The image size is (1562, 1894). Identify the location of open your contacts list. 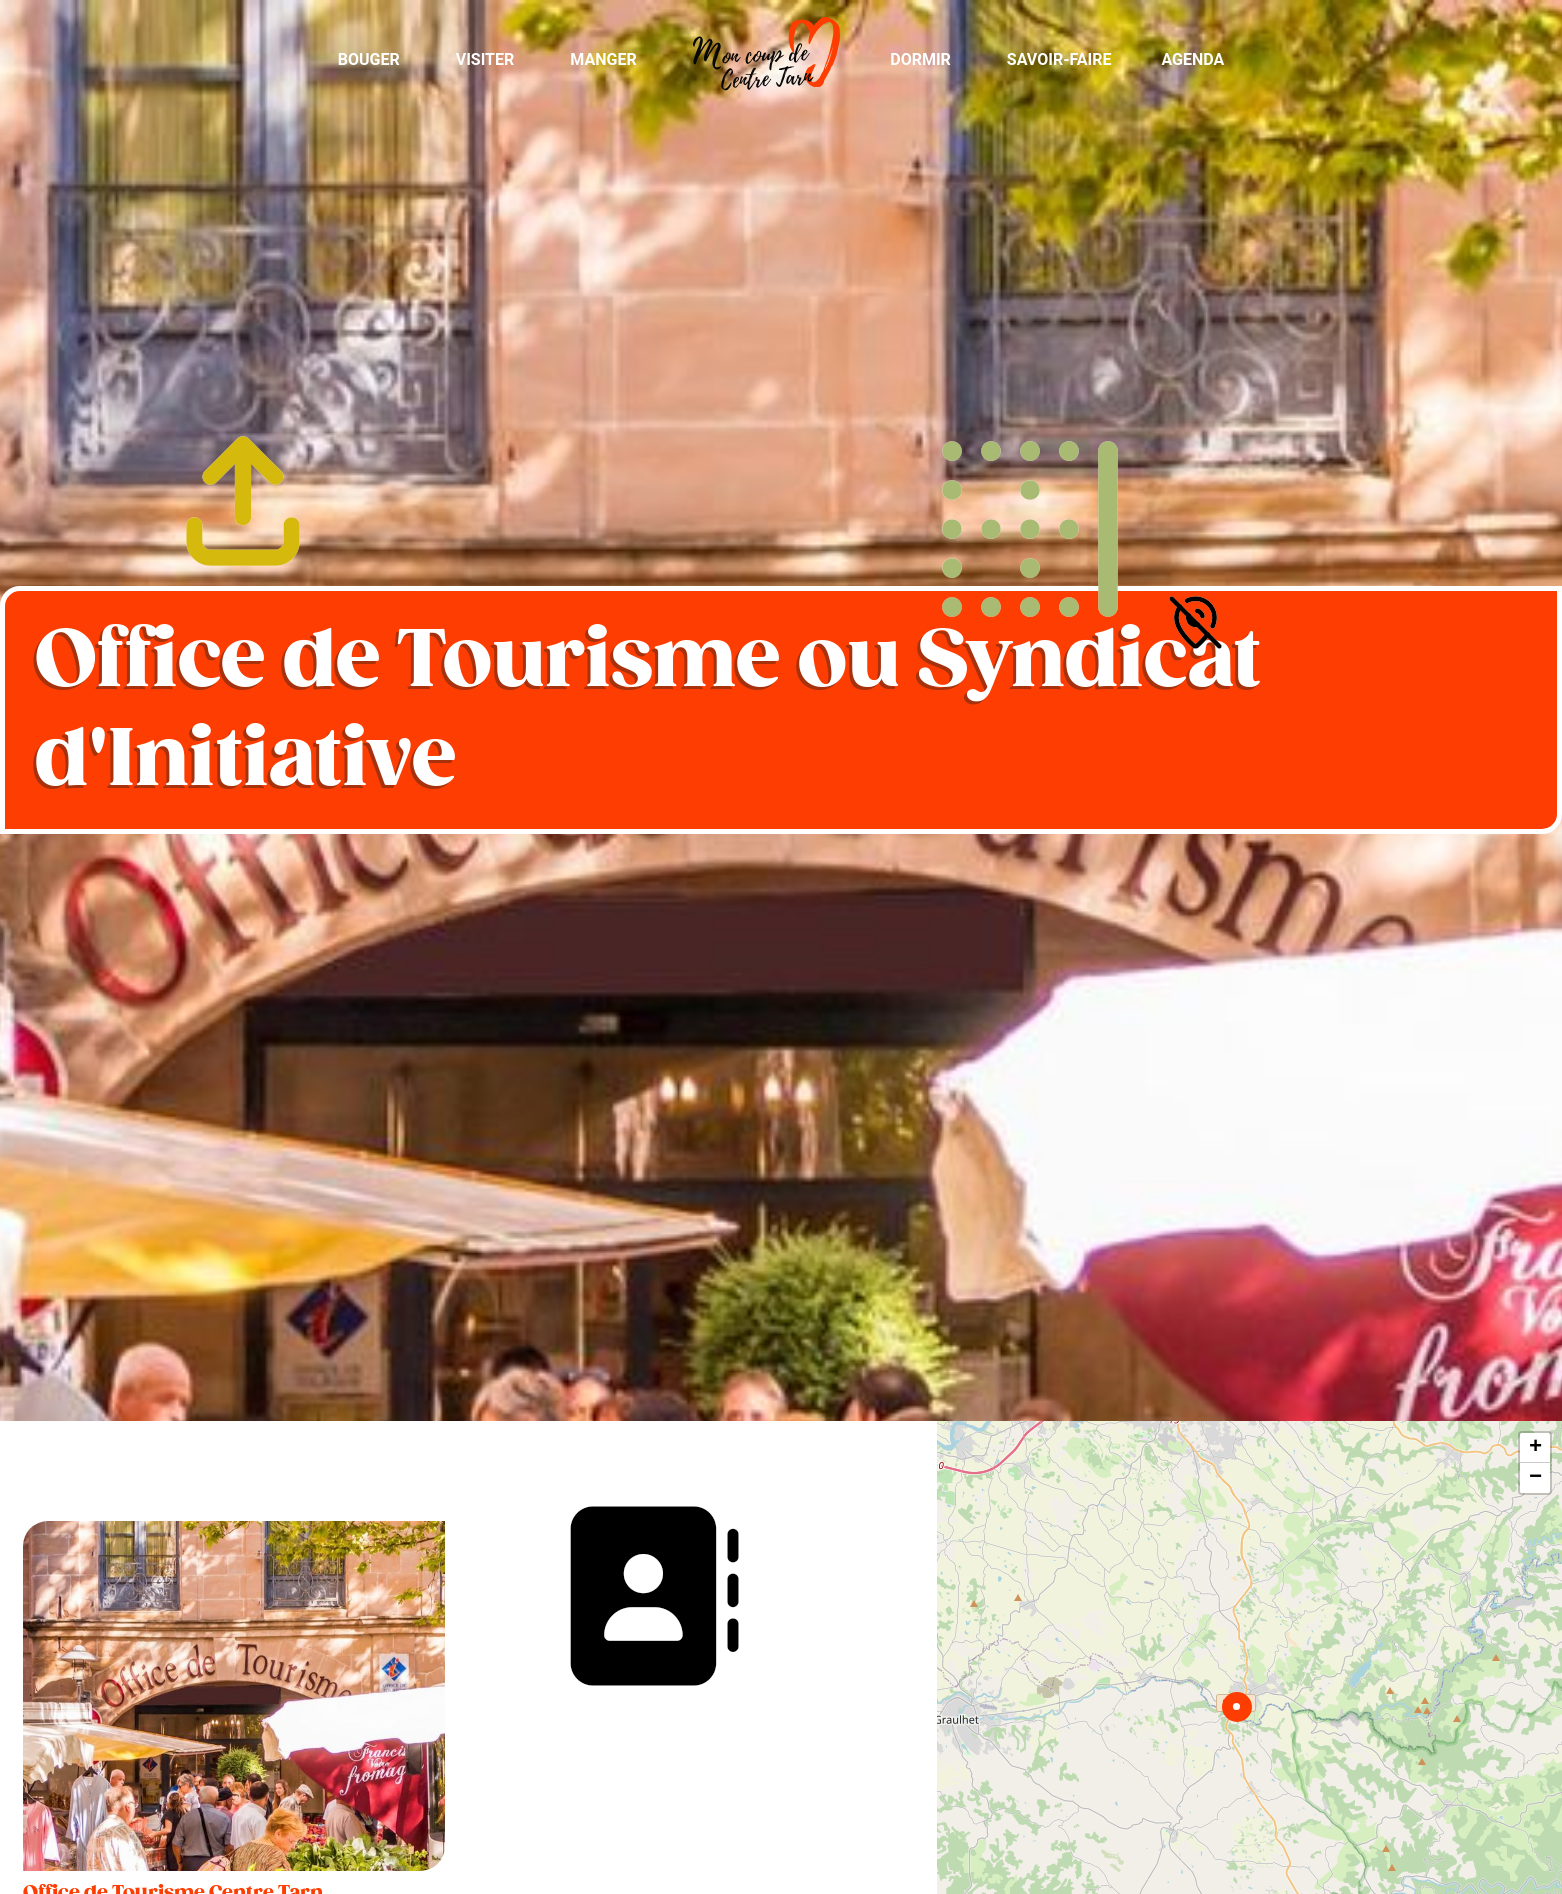
(649, 1596).